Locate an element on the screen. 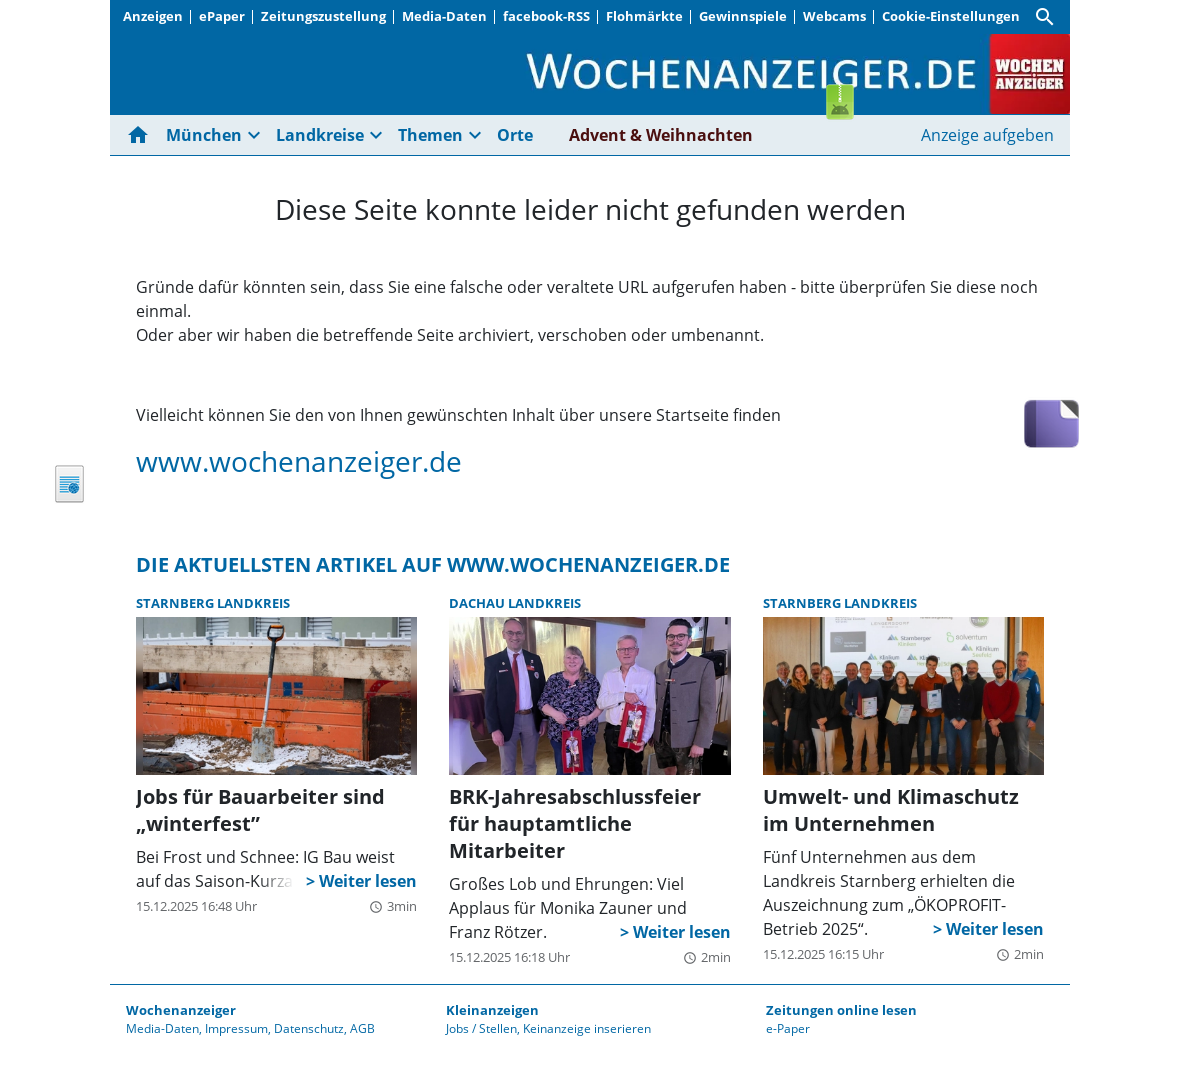 The image size is (1180, 1070). a web template or HTML document file is located at coordinates (69, 484).